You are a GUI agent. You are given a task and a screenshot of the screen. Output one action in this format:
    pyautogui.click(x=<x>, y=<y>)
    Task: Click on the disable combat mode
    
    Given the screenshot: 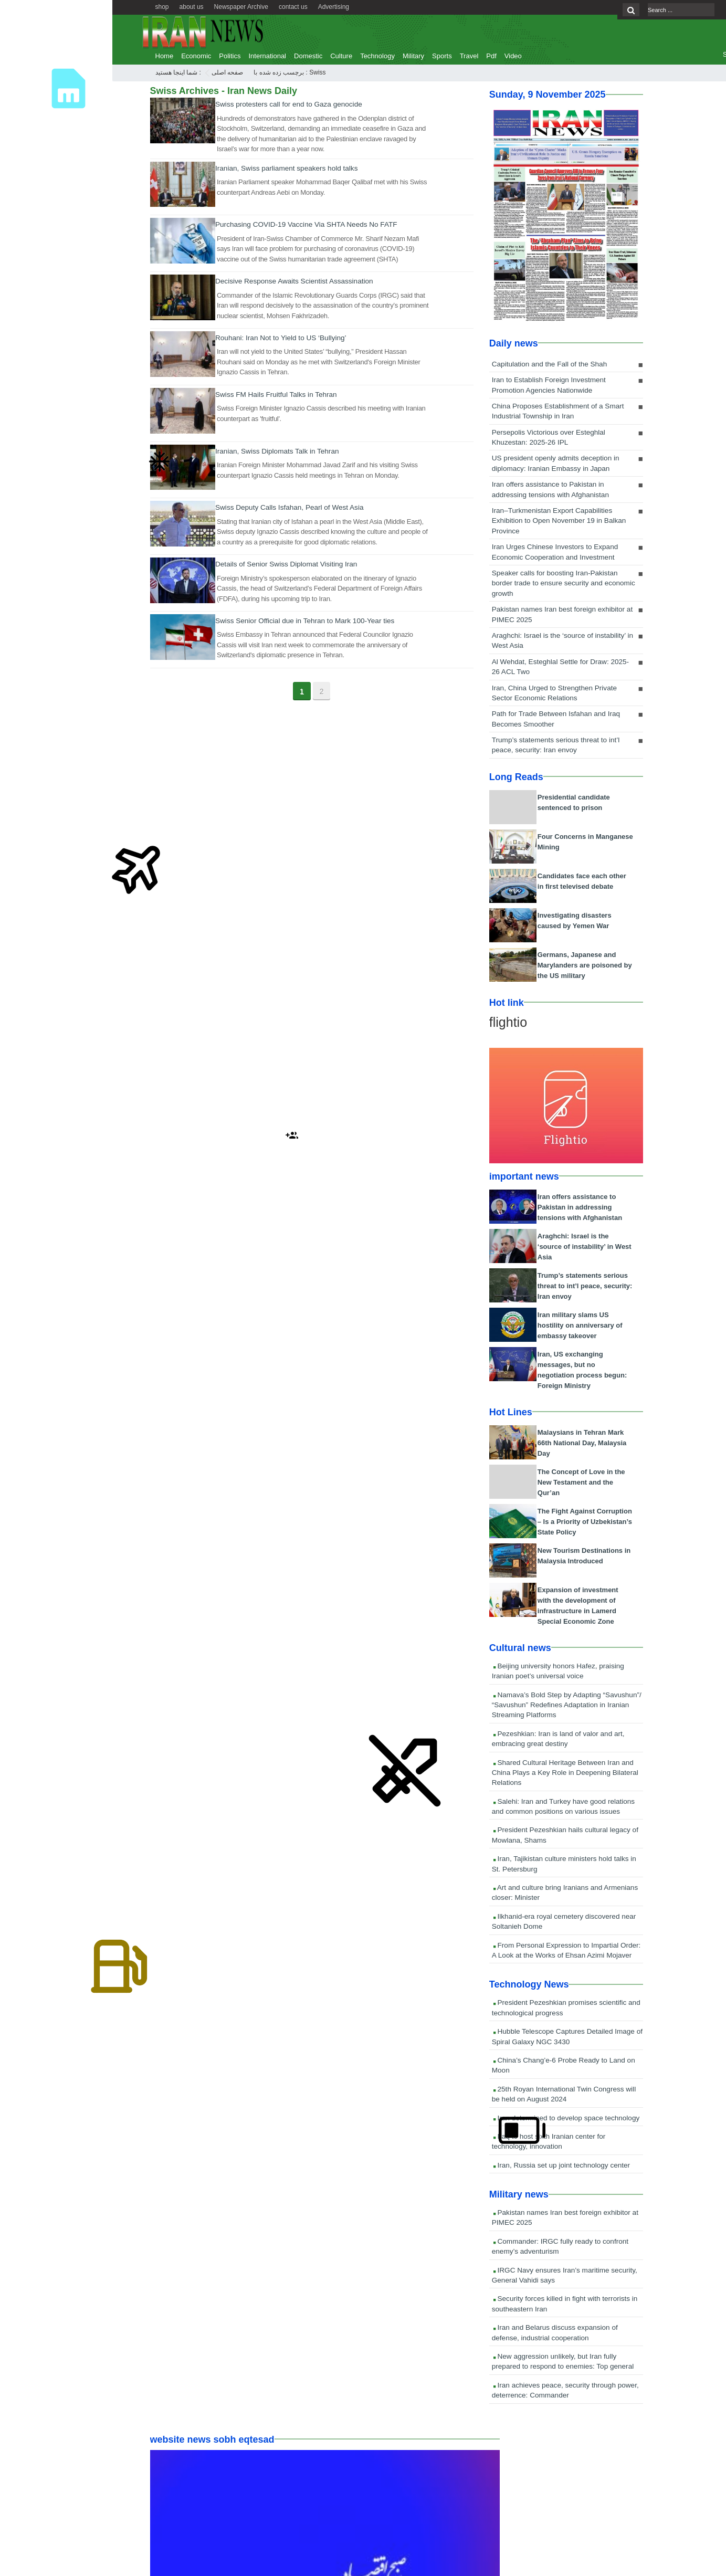 What is the action you would take?
    pyautogui.click(x=405, y=1771)
    